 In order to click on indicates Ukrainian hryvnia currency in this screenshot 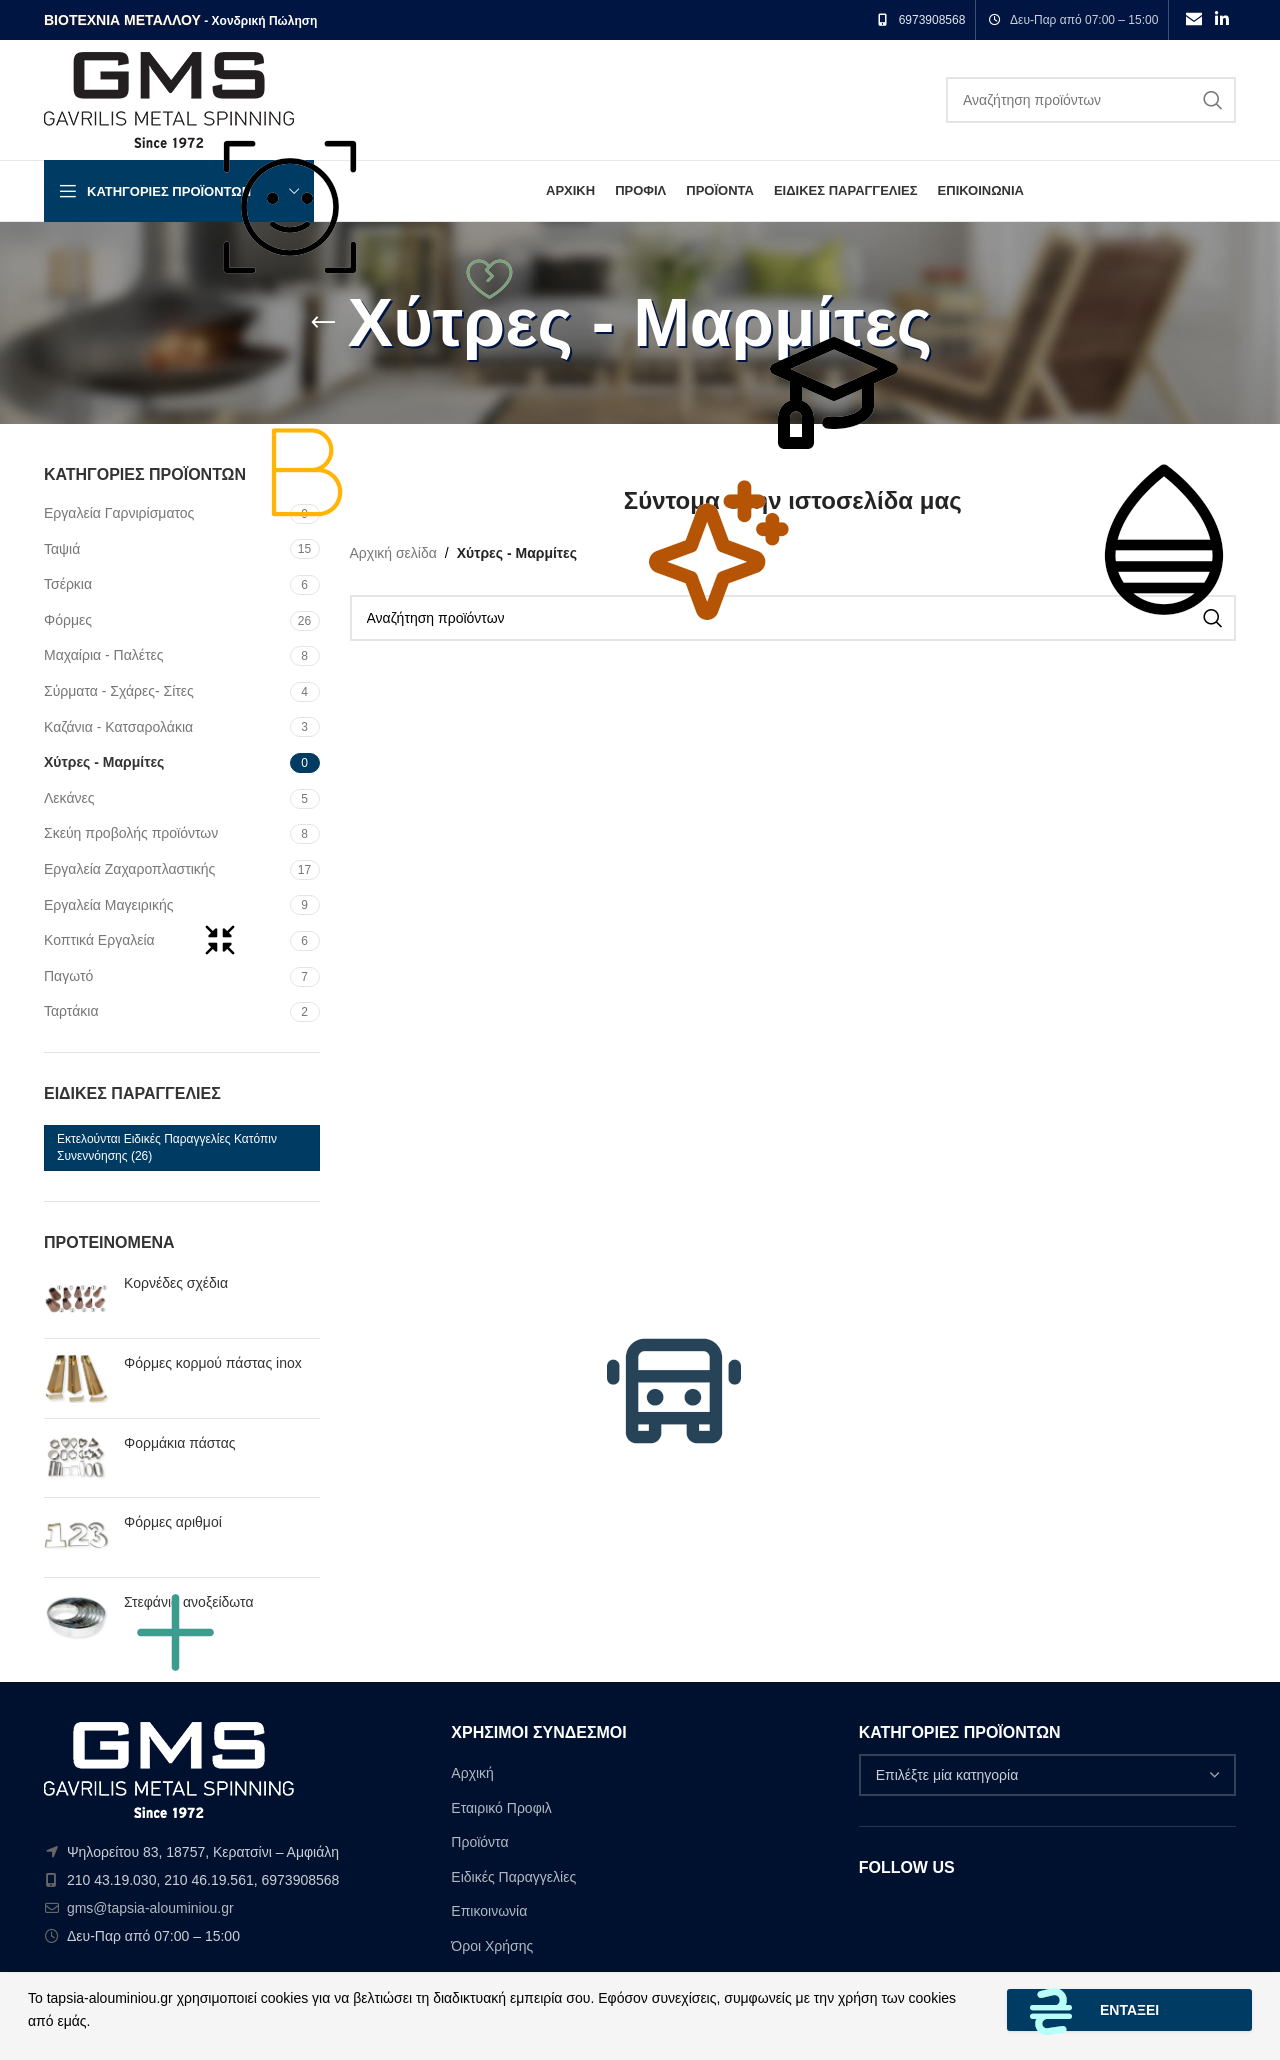, I will do `click(1051, 2012)`.